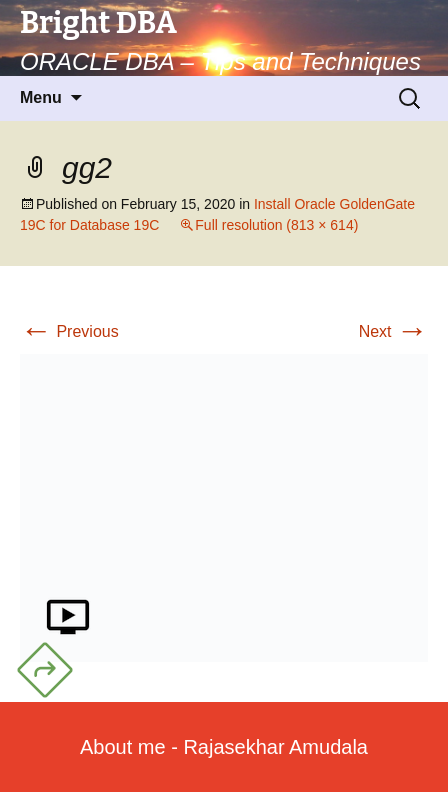 This screenshot has width=448, height=792. I want to click on indicates an upcoming turn or direction change, so click(45, 670).